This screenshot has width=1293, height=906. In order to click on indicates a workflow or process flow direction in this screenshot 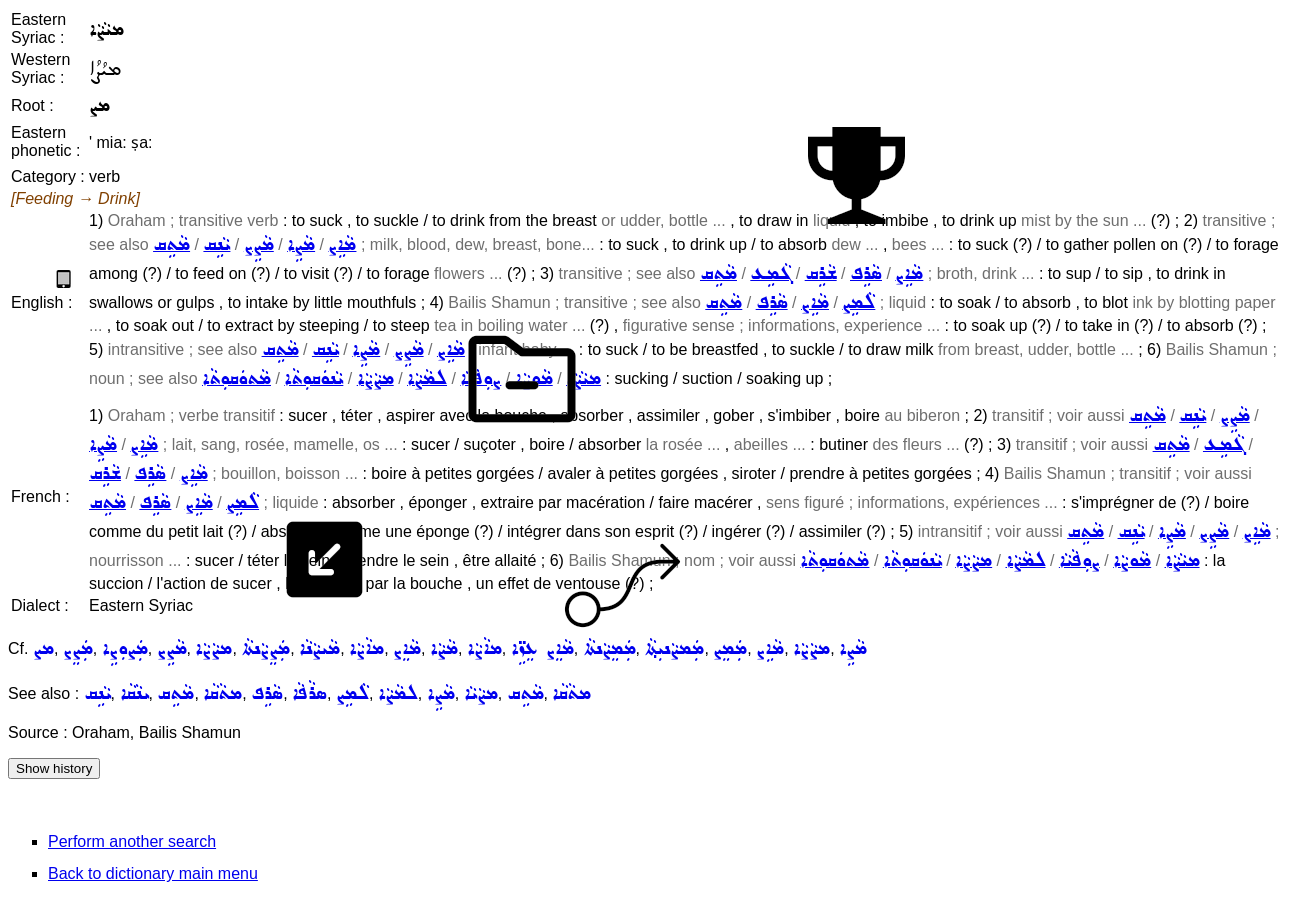, I will do `click(622, 585)`.